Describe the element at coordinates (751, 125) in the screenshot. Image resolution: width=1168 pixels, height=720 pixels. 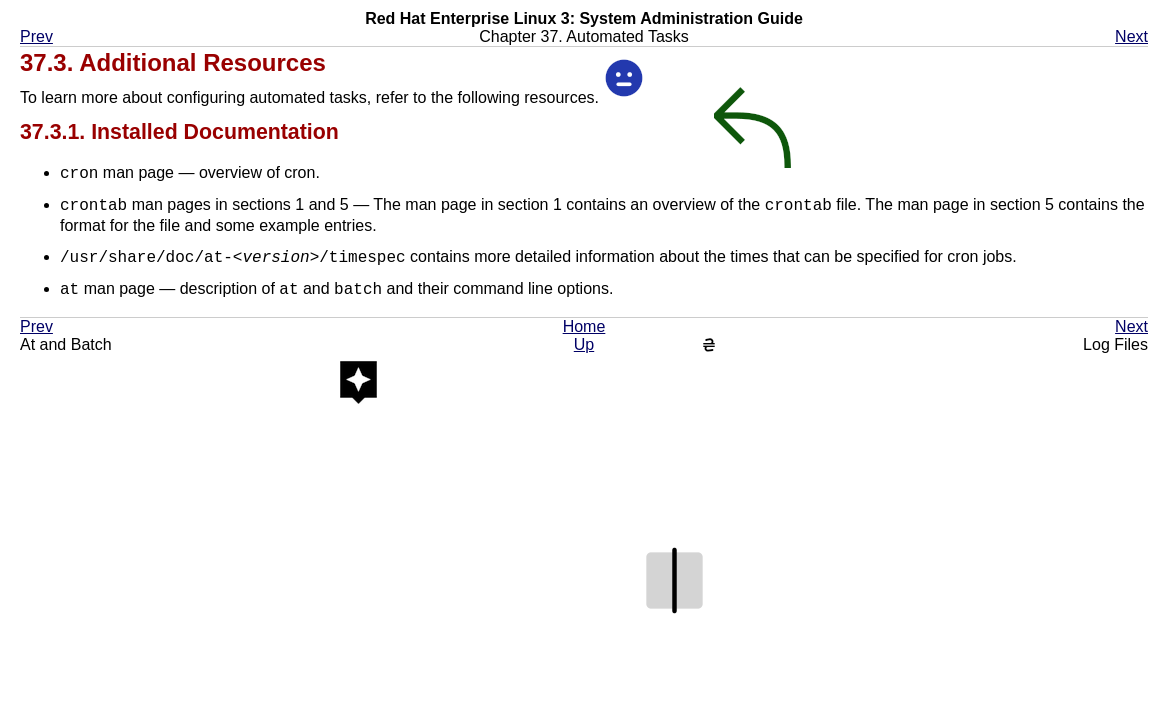
I see `reply to a message or comment` at that location.